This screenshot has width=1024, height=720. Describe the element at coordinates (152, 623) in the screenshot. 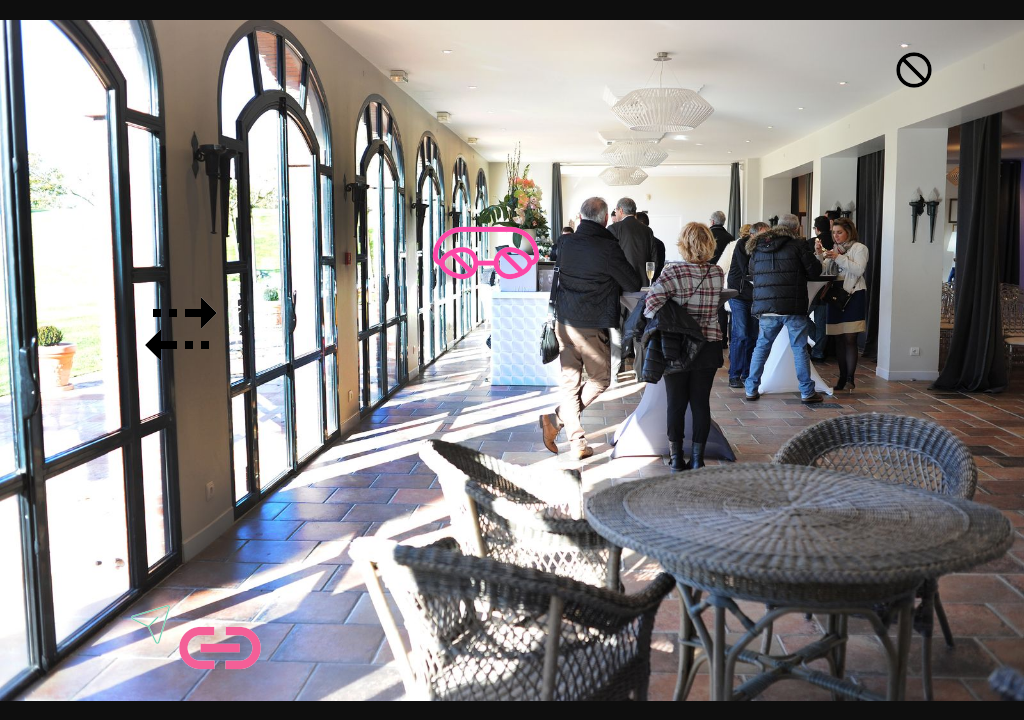

I see `send a message` at that location.